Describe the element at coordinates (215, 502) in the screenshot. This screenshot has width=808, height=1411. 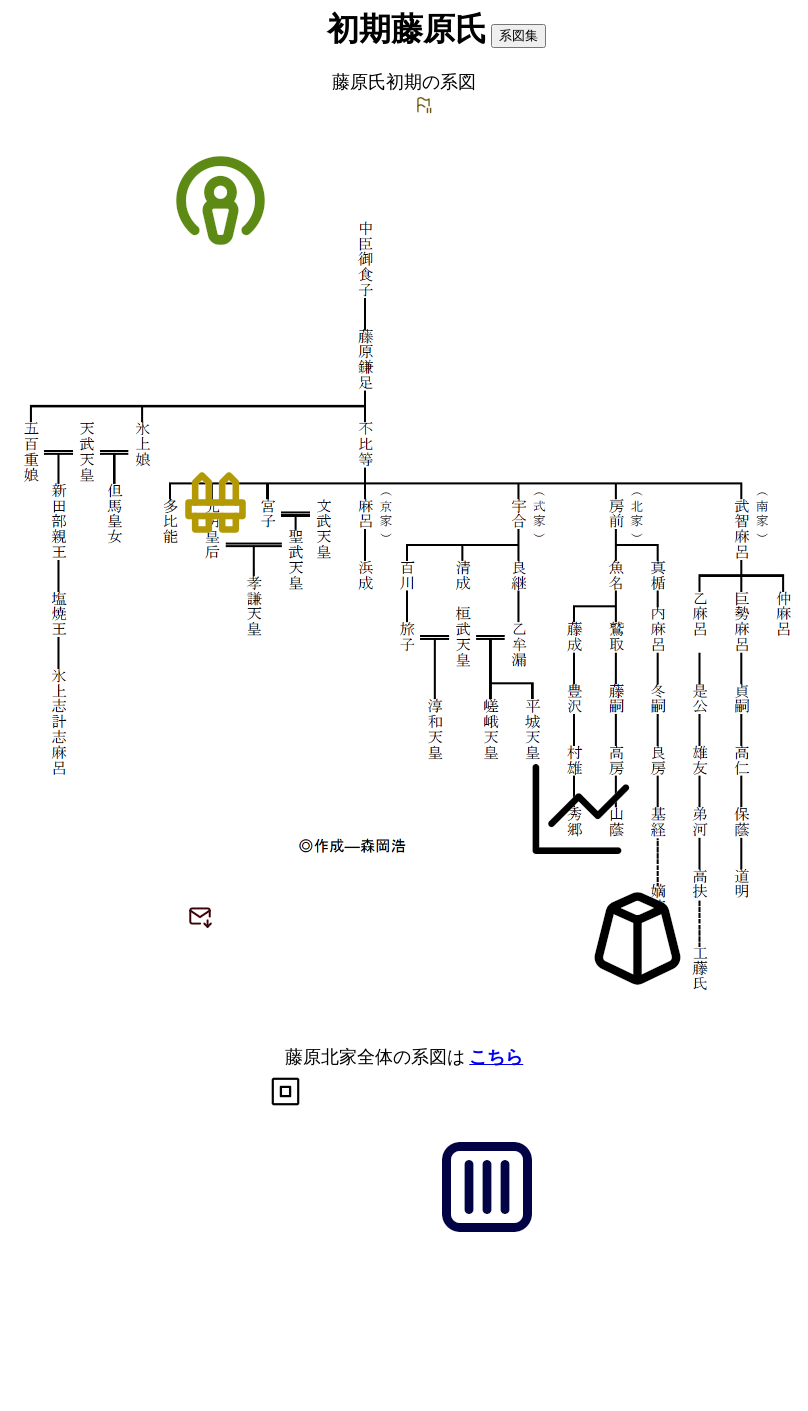
I see `access property boundary settings` at that location.